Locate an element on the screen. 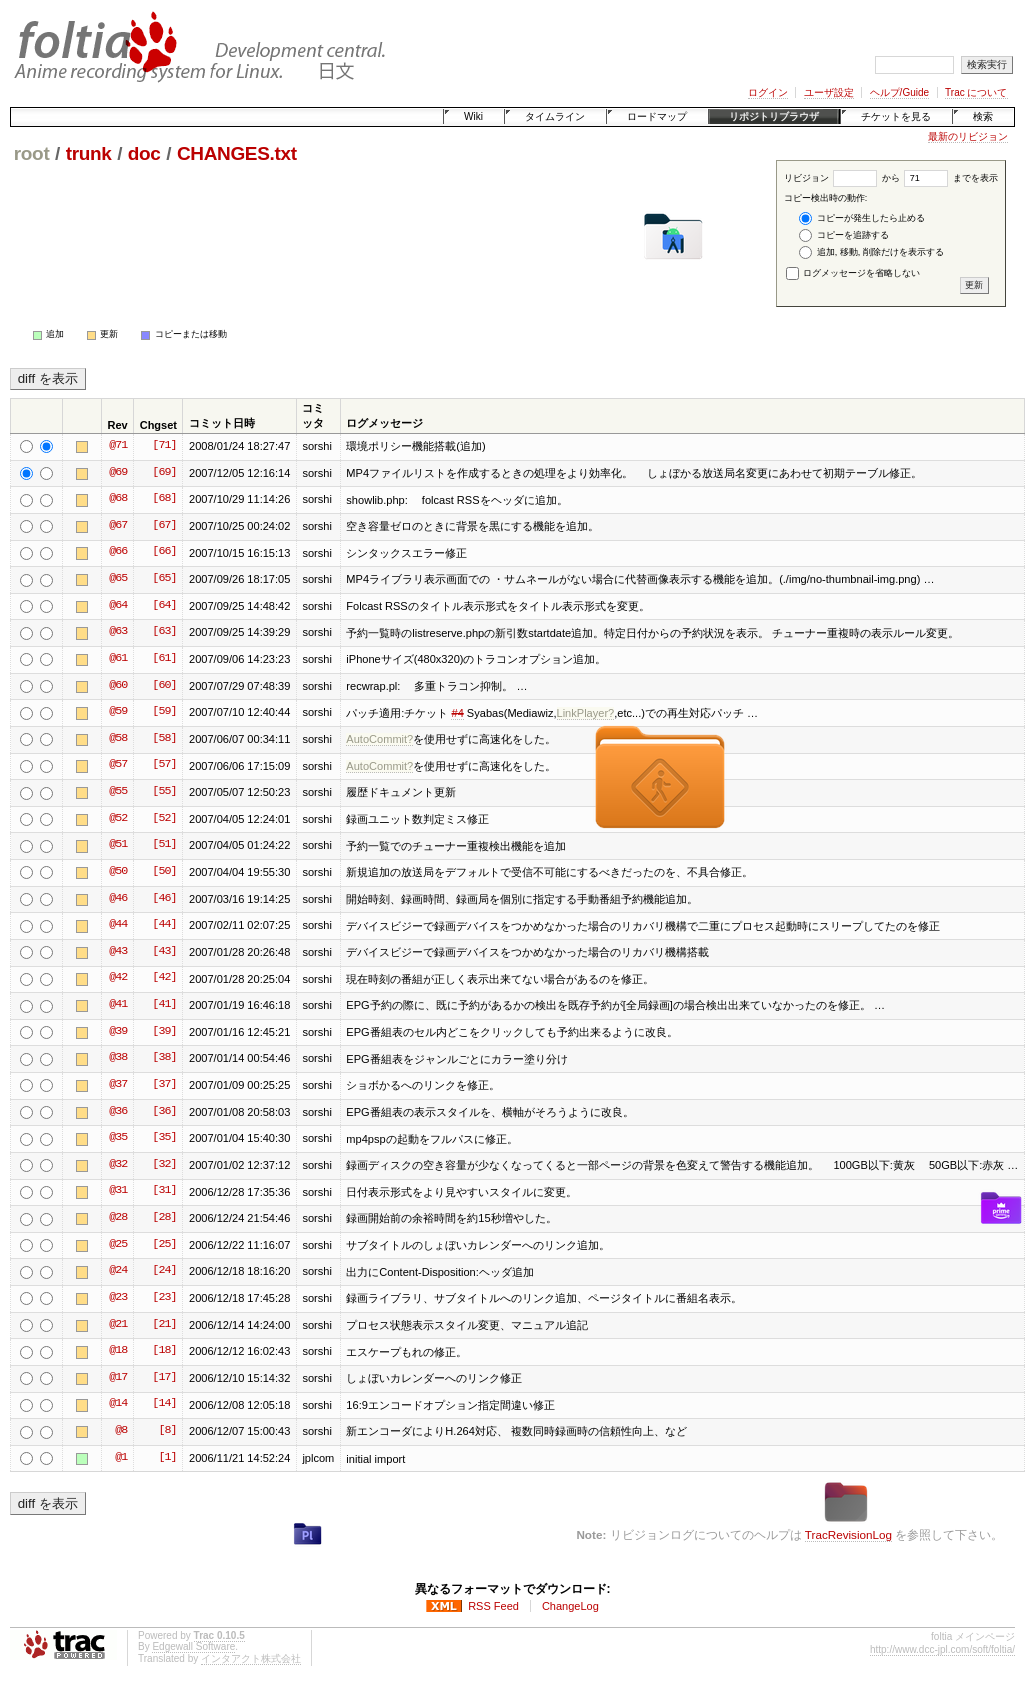 Image resolution: width=1025 pixels, height=1689 pixels. open prime gaming folder is located at coordinates (1001, 1209).